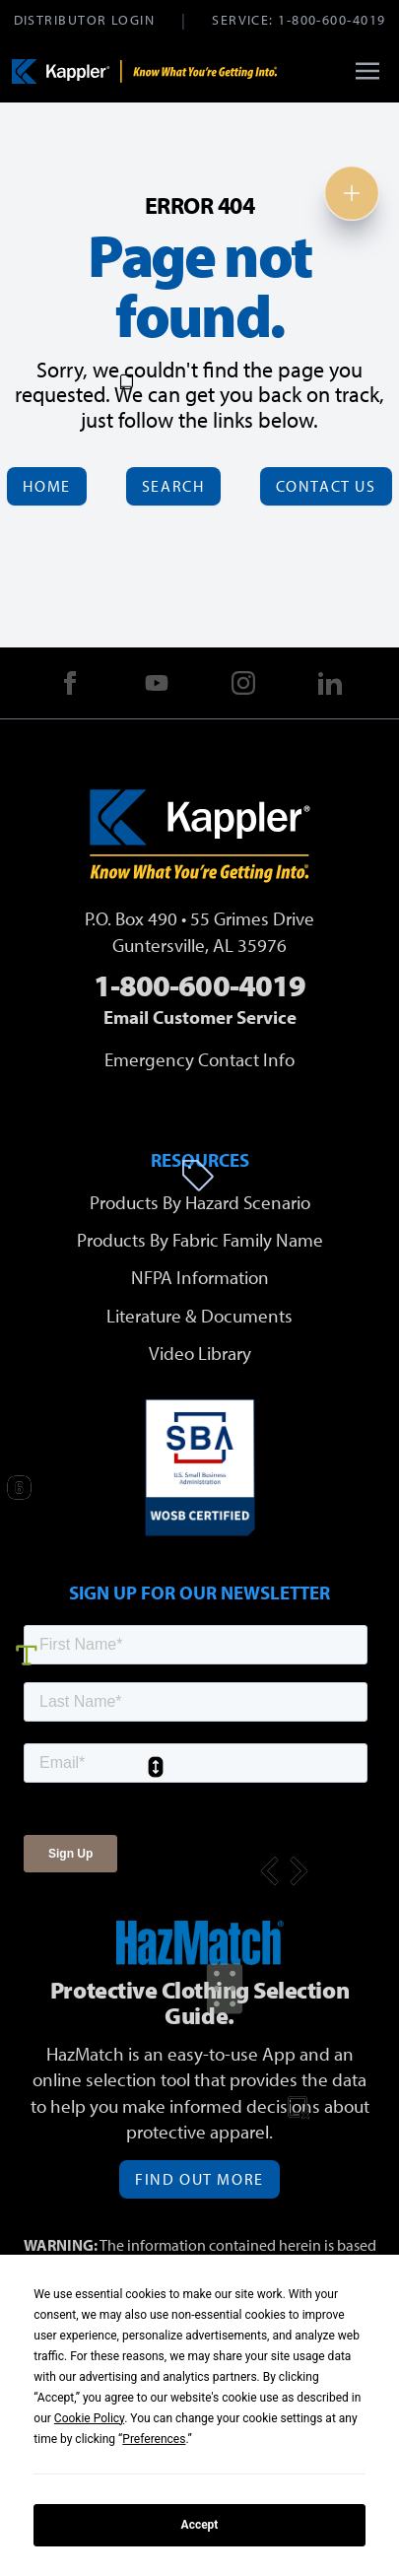 The width and height of the screenshot is (399, 2576). I want to click on indicates step 6 in a multi-step process, so click(19, 1487).